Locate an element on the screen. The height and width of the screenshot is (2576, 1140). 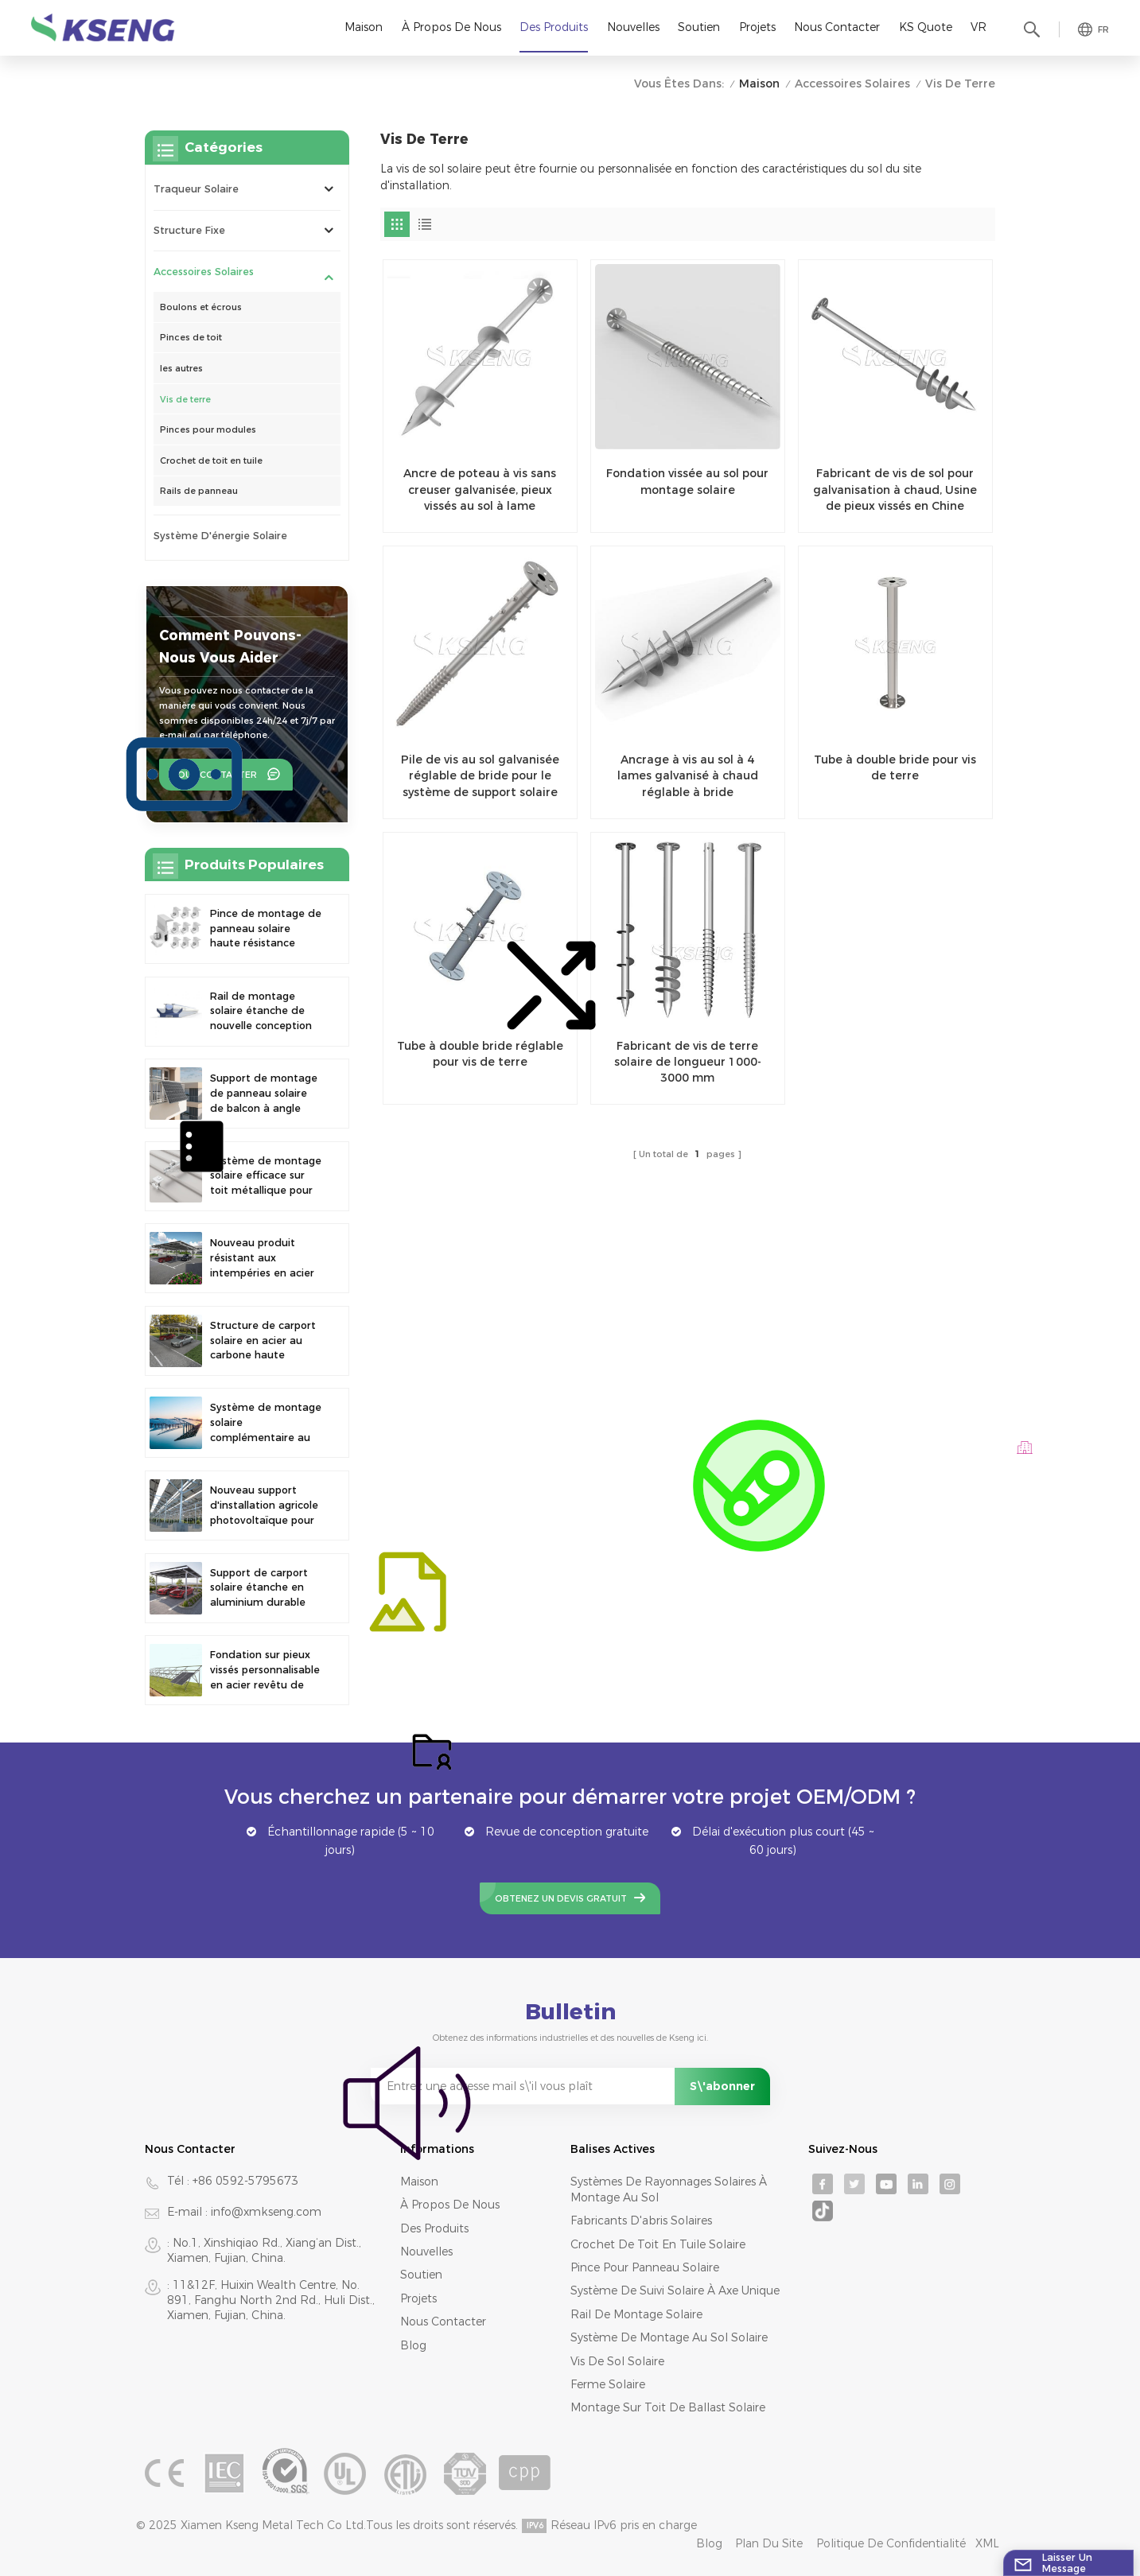
view or edit screenplay documents is located at coordinates (201, 1146).